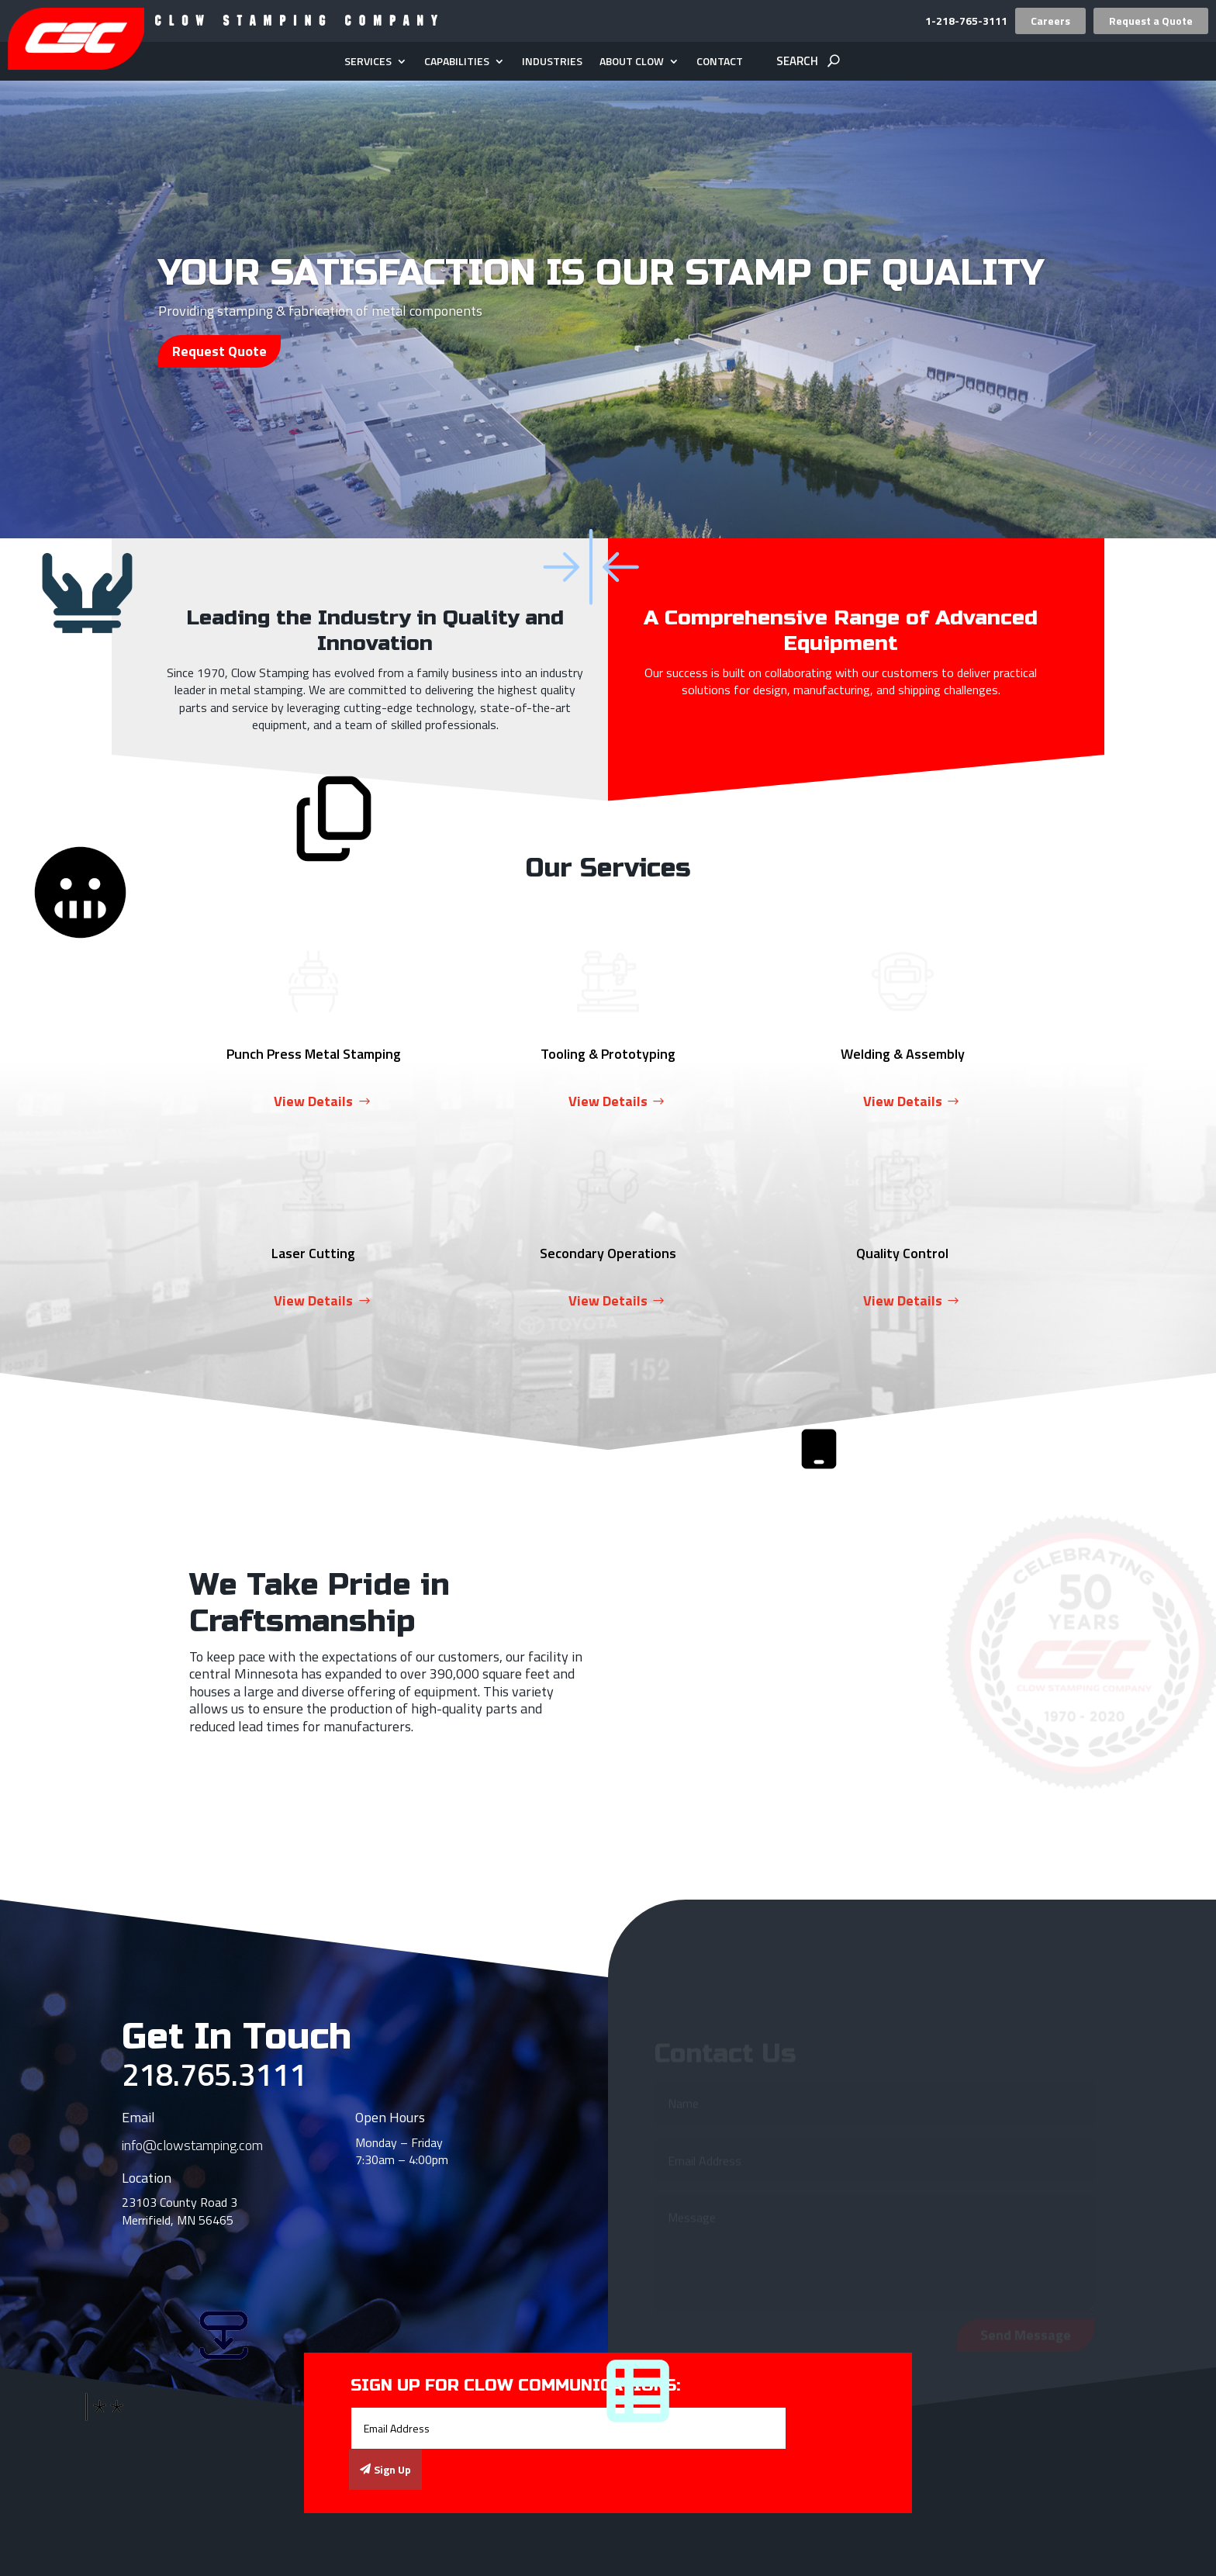 The height and width of the screenshot is (2576, 1216). What do you see at coordinates (87, 593) in the screenshot?
I see `indicates restricted or bound user permissions` at bounding box center [87, 593].